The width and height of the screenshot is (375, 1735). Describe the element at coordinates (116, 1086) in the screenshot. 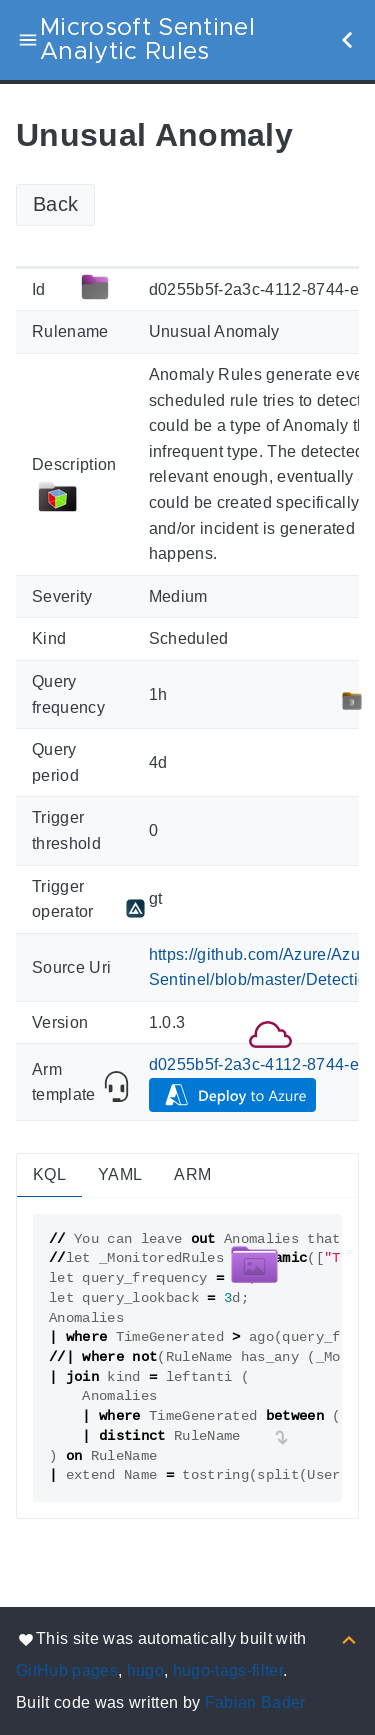

I see `audio or headset settings` at that location.